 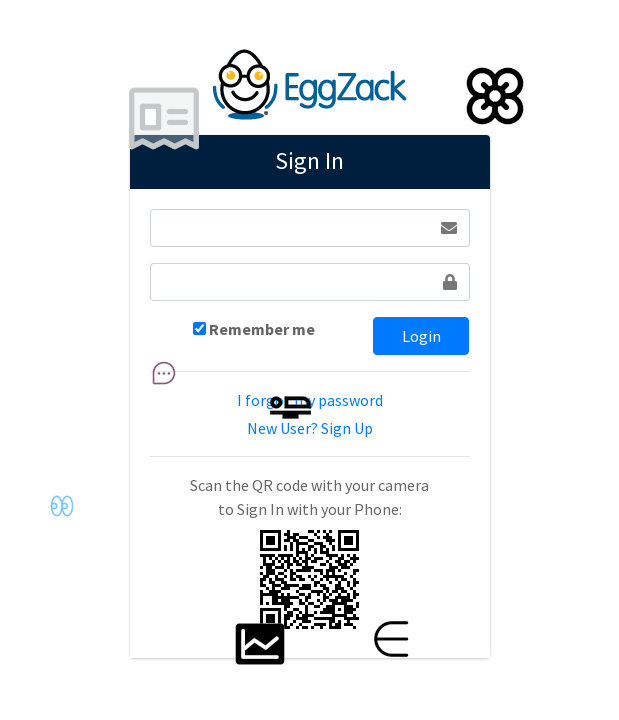 What do you see at coordinates (62, 506) in the screenshot?
I see `view who has seen your content` at bounding box center [62, 506].